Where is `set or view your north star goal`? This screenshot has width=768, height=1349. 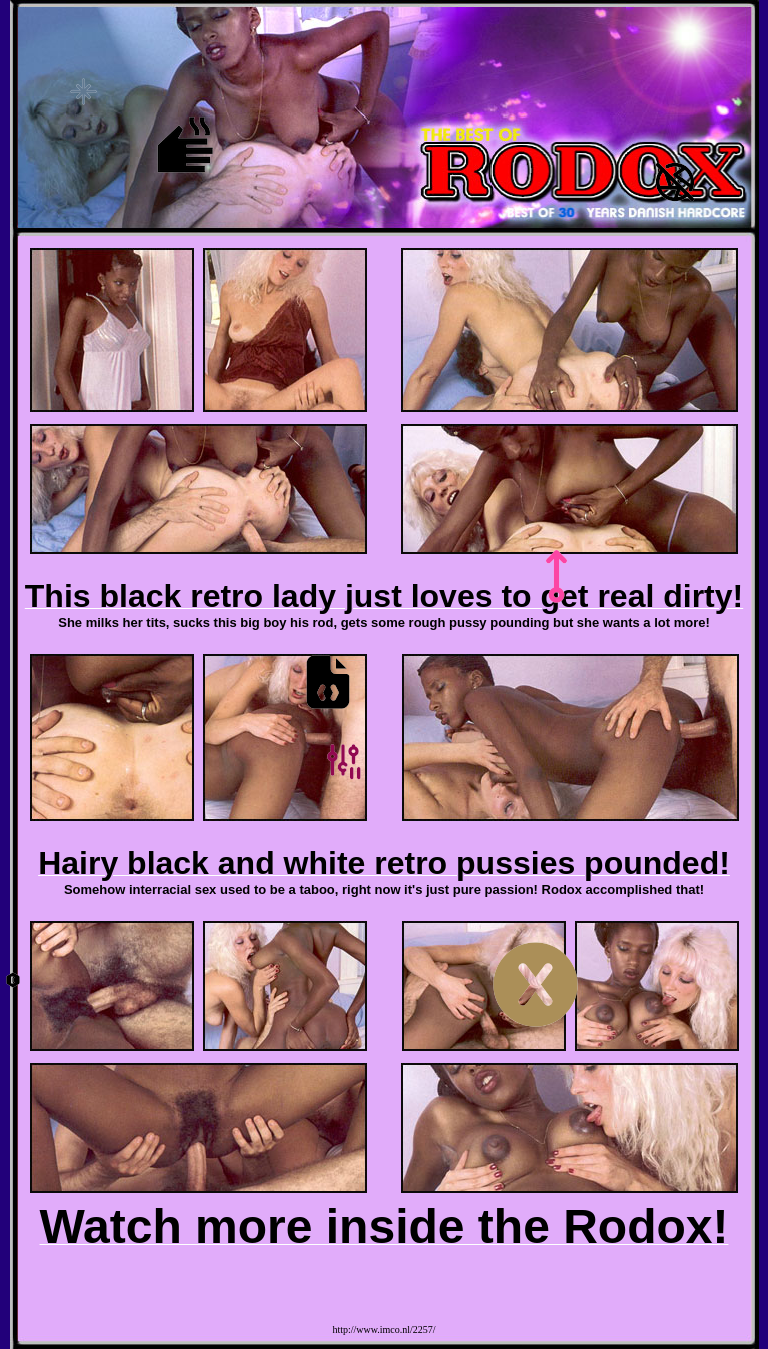 set or view your north star goal is located at coordinates (83, 91).